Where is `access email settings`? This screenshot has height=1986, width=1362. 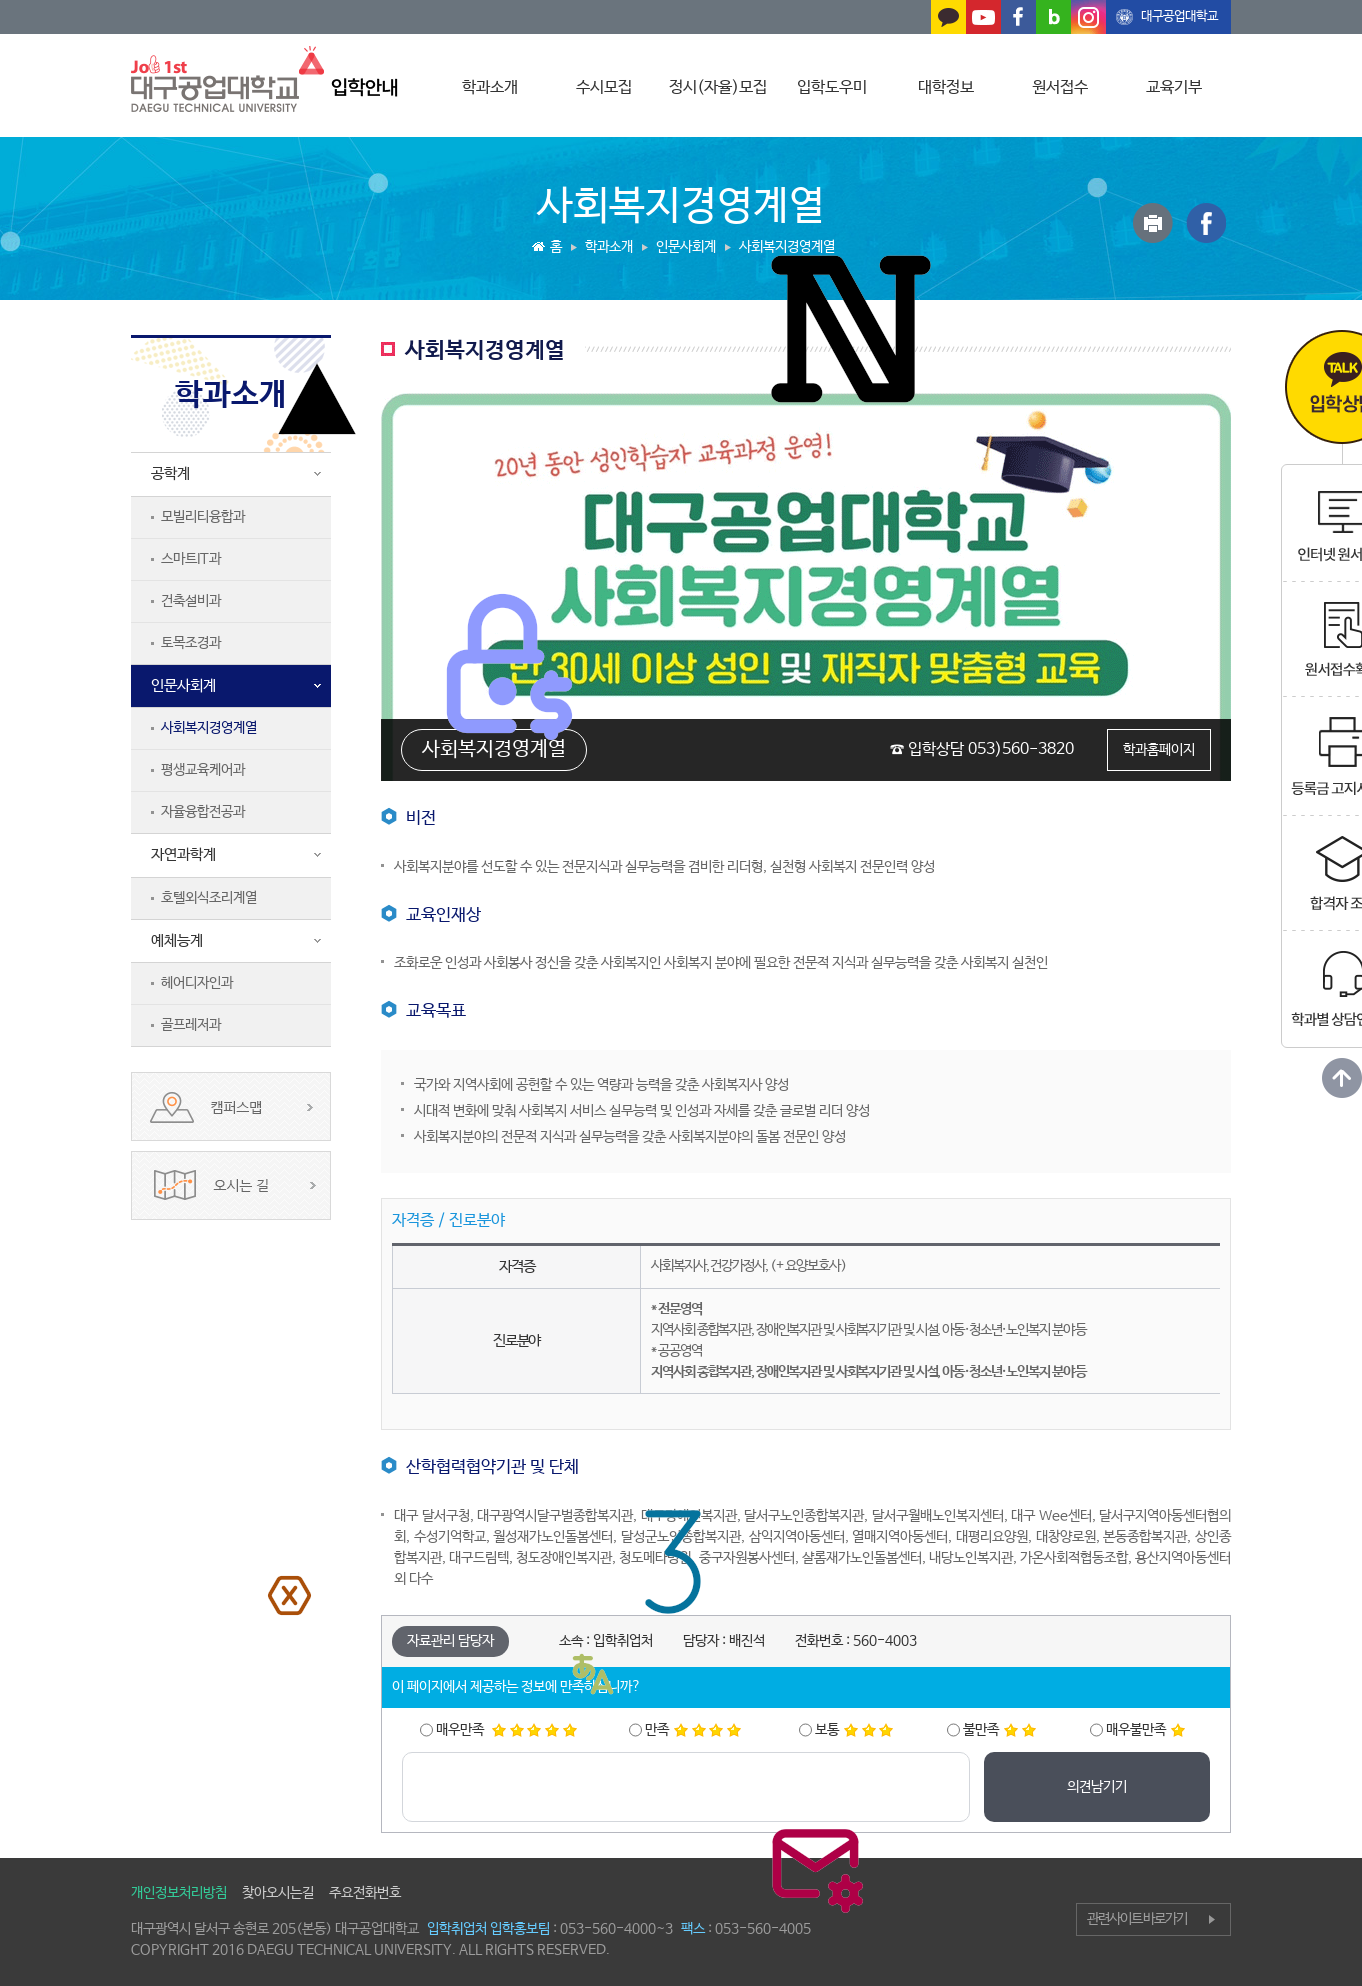 access email settings is located at coordinates (815, 1863).